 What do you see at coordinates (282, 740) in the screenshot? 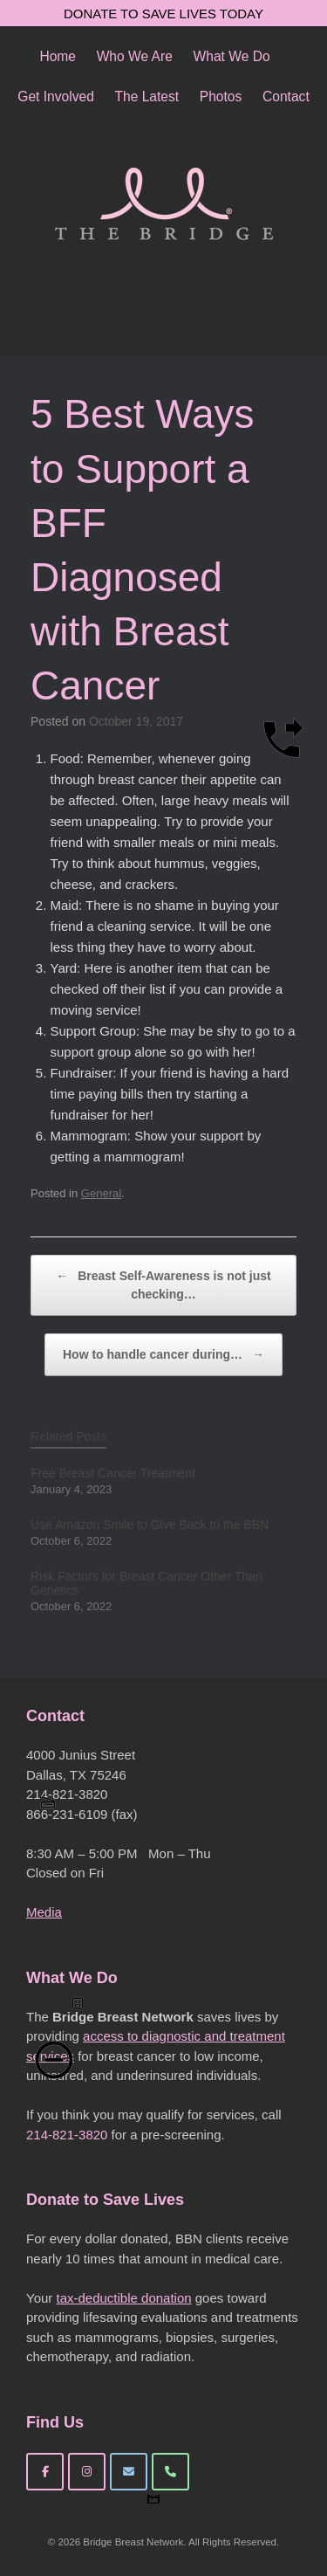
I see `indicates a forwarded call` at bounding box center [282, 740].